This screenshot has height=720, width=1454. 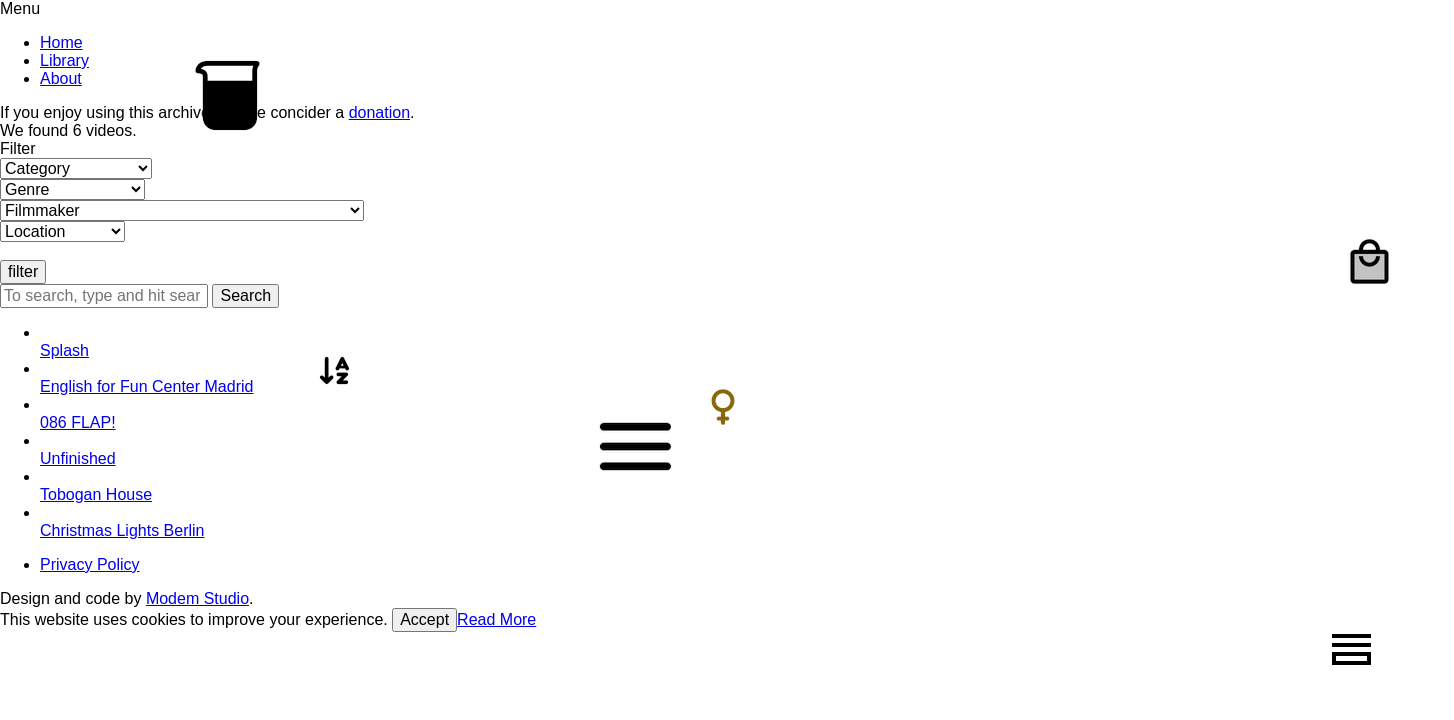 I want to click on split view horizontally, so click(x=1351, y=649).